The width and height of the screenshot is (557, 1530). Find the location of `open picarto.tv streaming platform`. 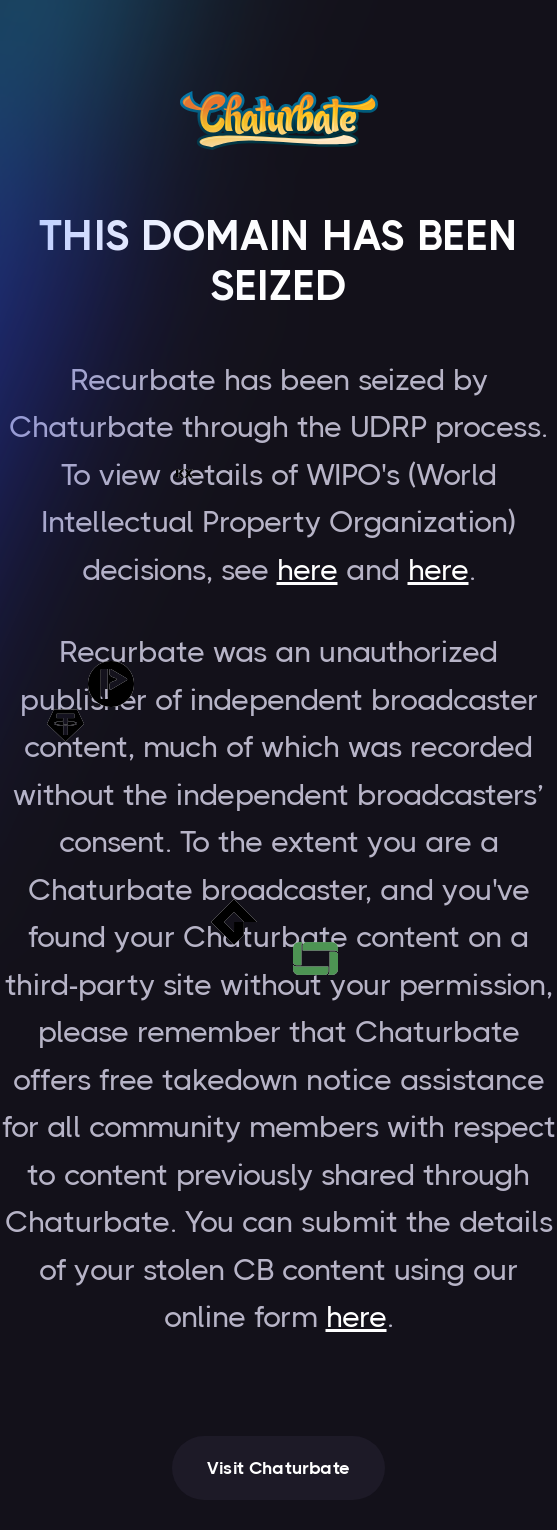

open picarto.tv streaming platform is located at coordinates (111, 684).